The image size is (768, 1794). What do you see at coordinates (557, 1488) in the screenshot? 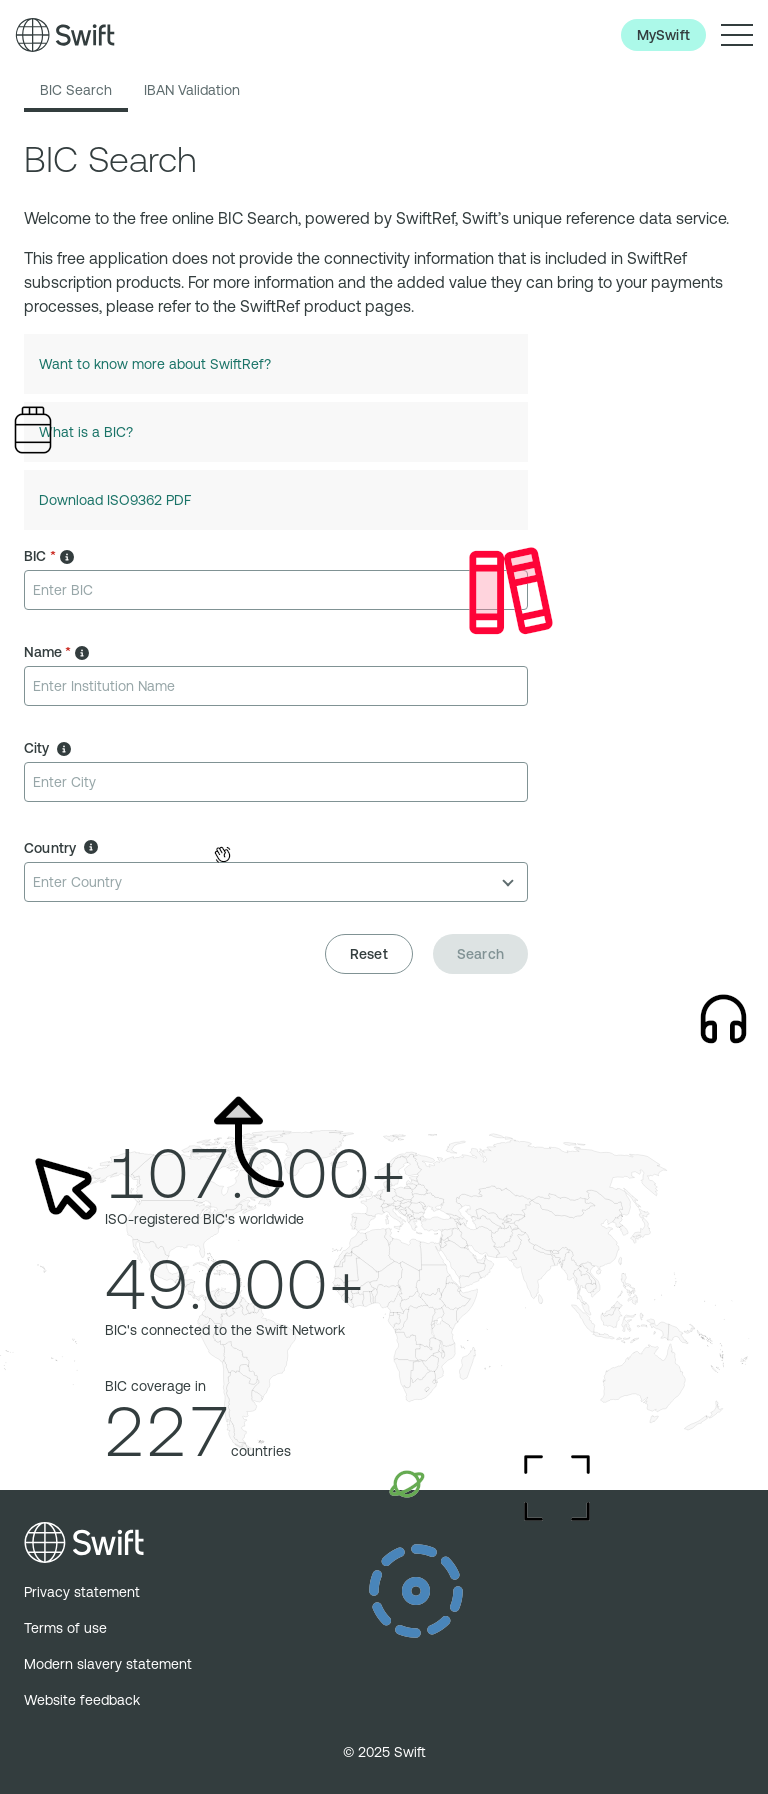
I see `expand to fullscreen mode` at bounding box center [557, 1488].